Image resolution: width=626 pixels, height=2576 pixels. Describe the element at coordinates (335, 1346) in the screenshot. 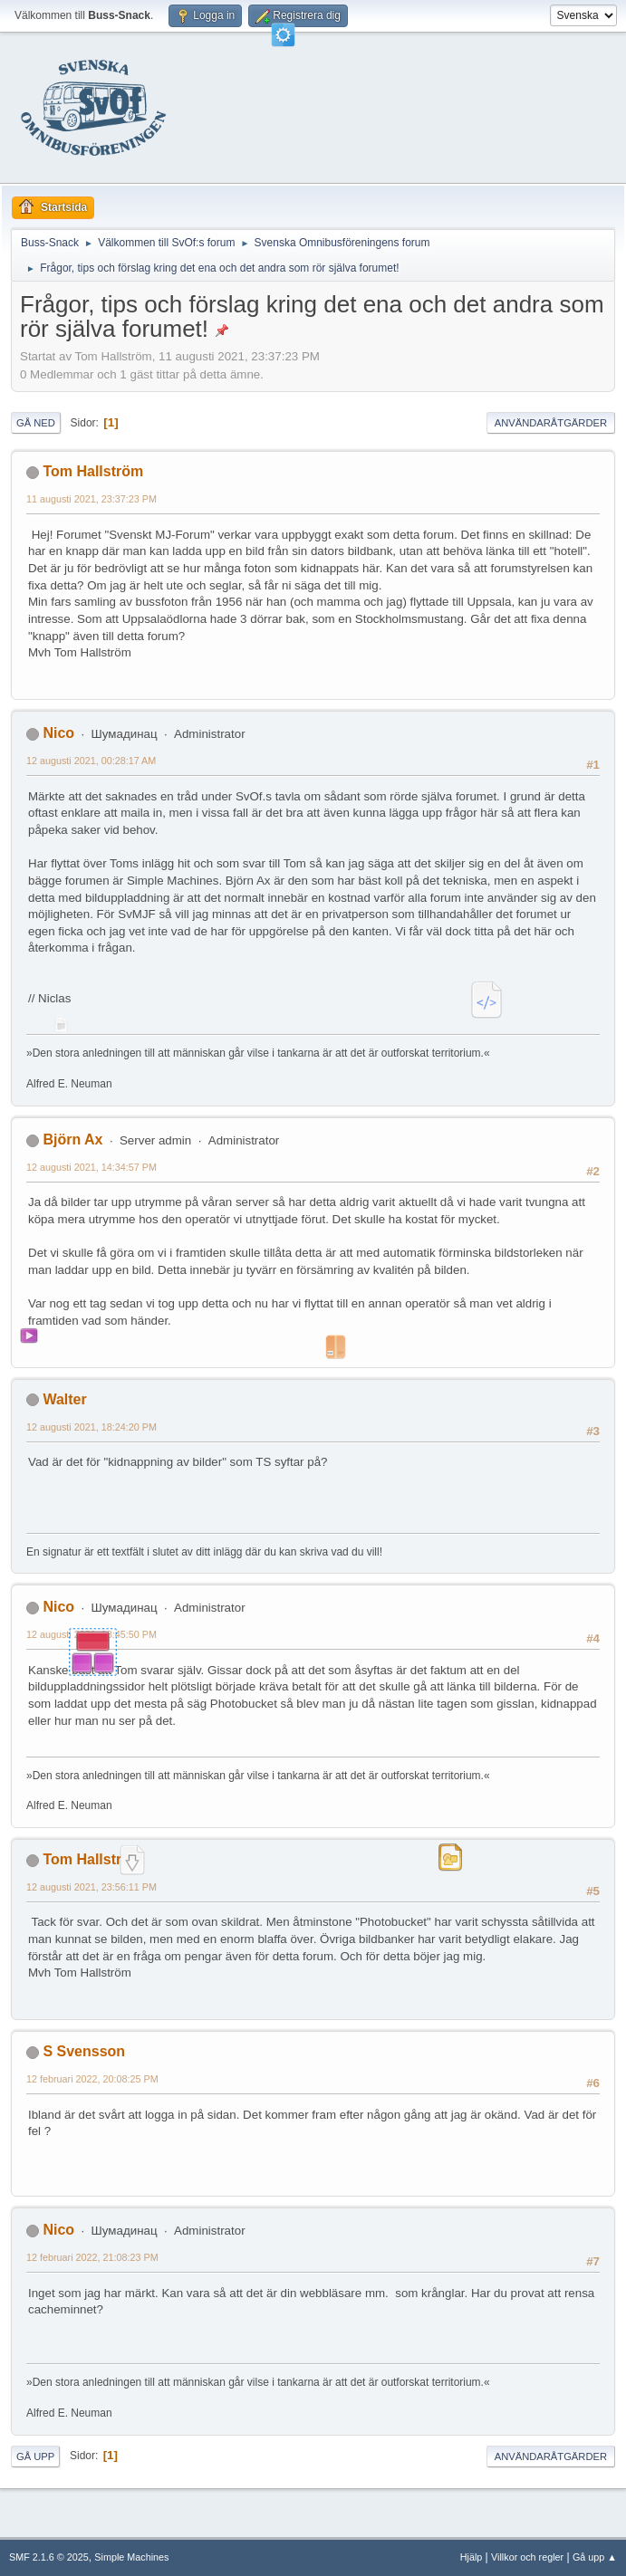

I see `compressed or archived file type indicator` at that location.